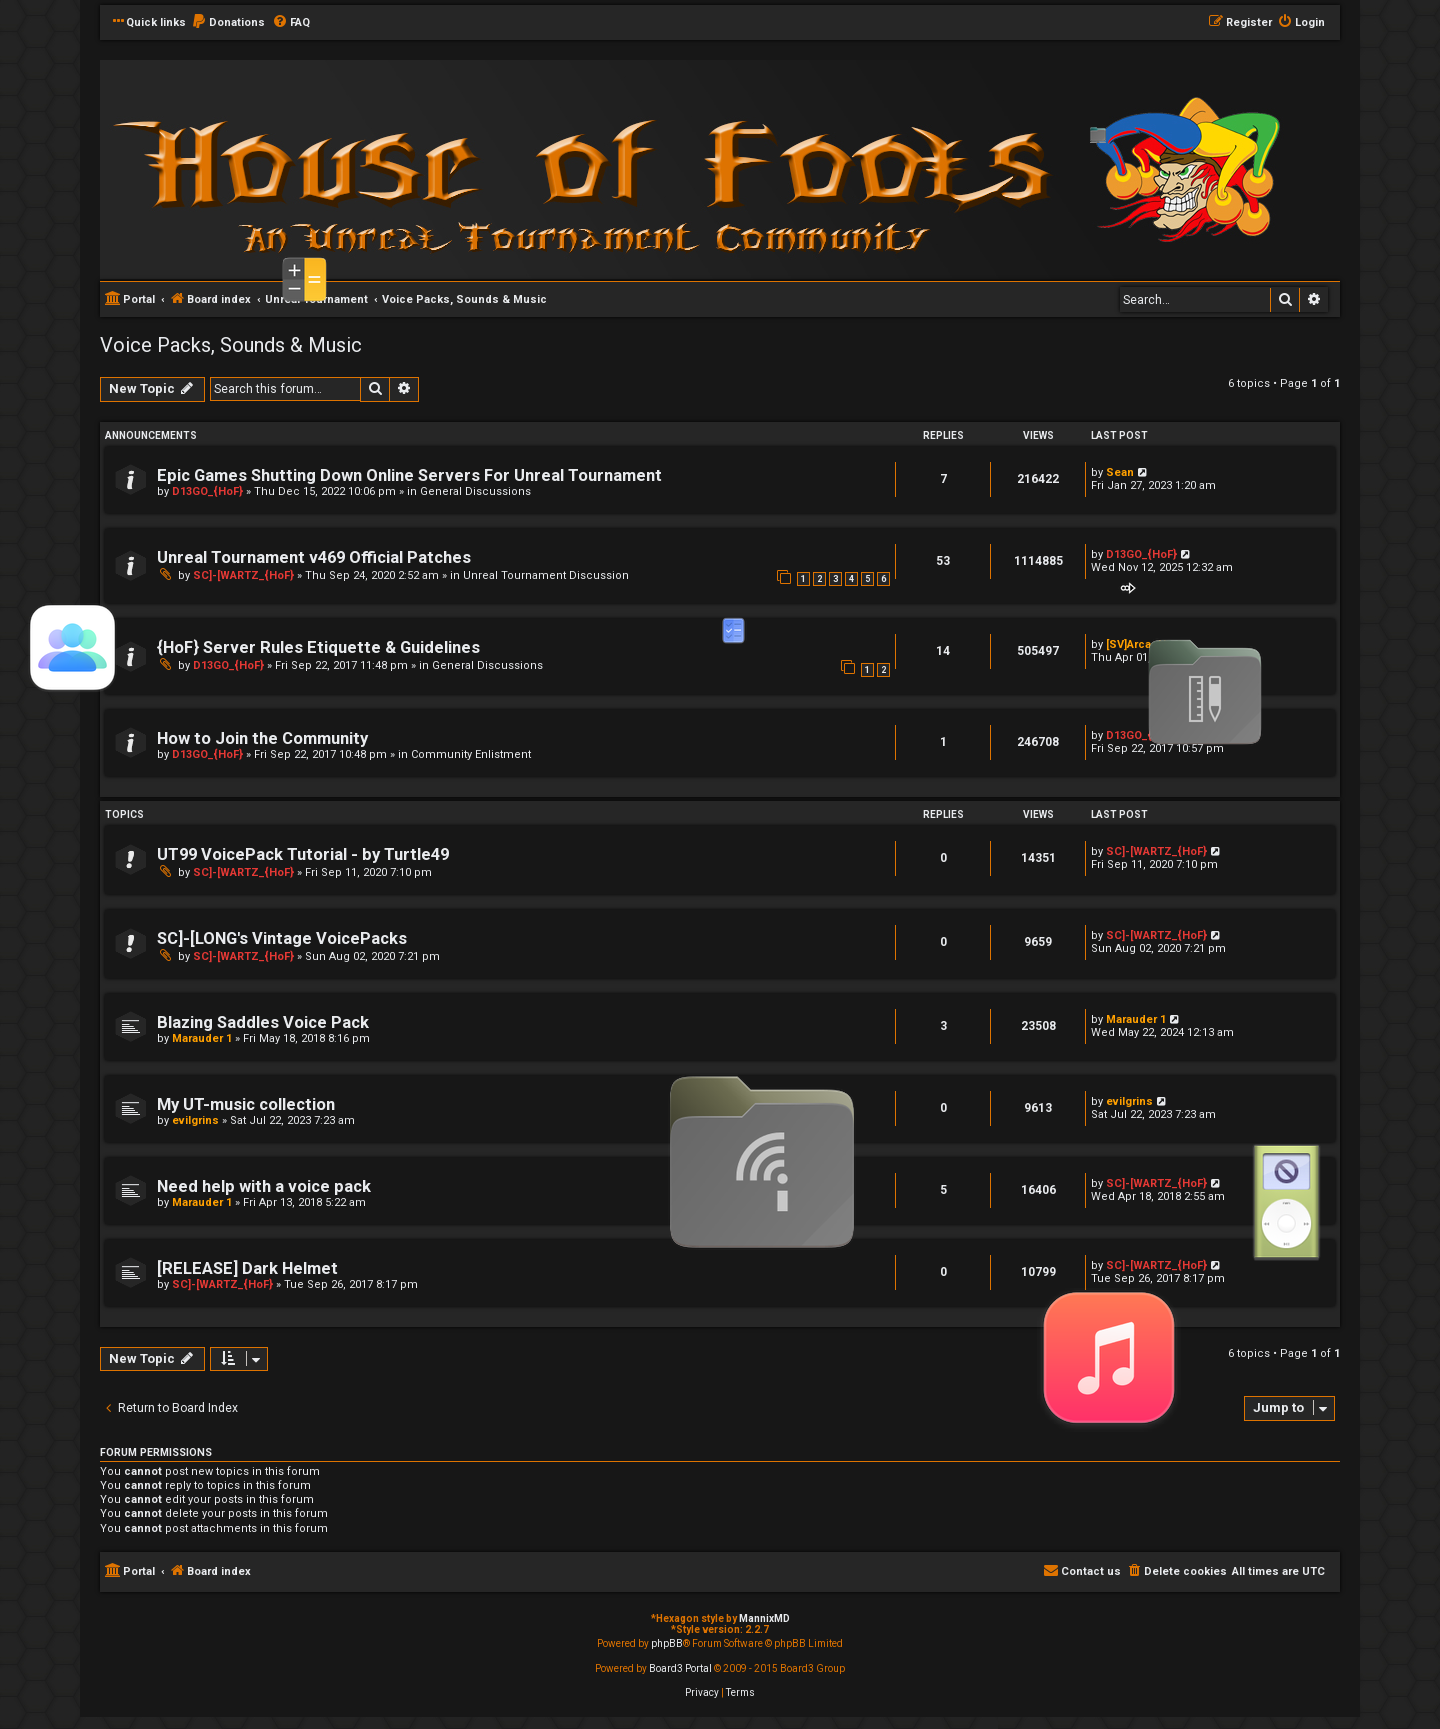  Describe the element at coordinates (762, 1162) in the screenshot. I see `open insync cloud sync folder` at that location.